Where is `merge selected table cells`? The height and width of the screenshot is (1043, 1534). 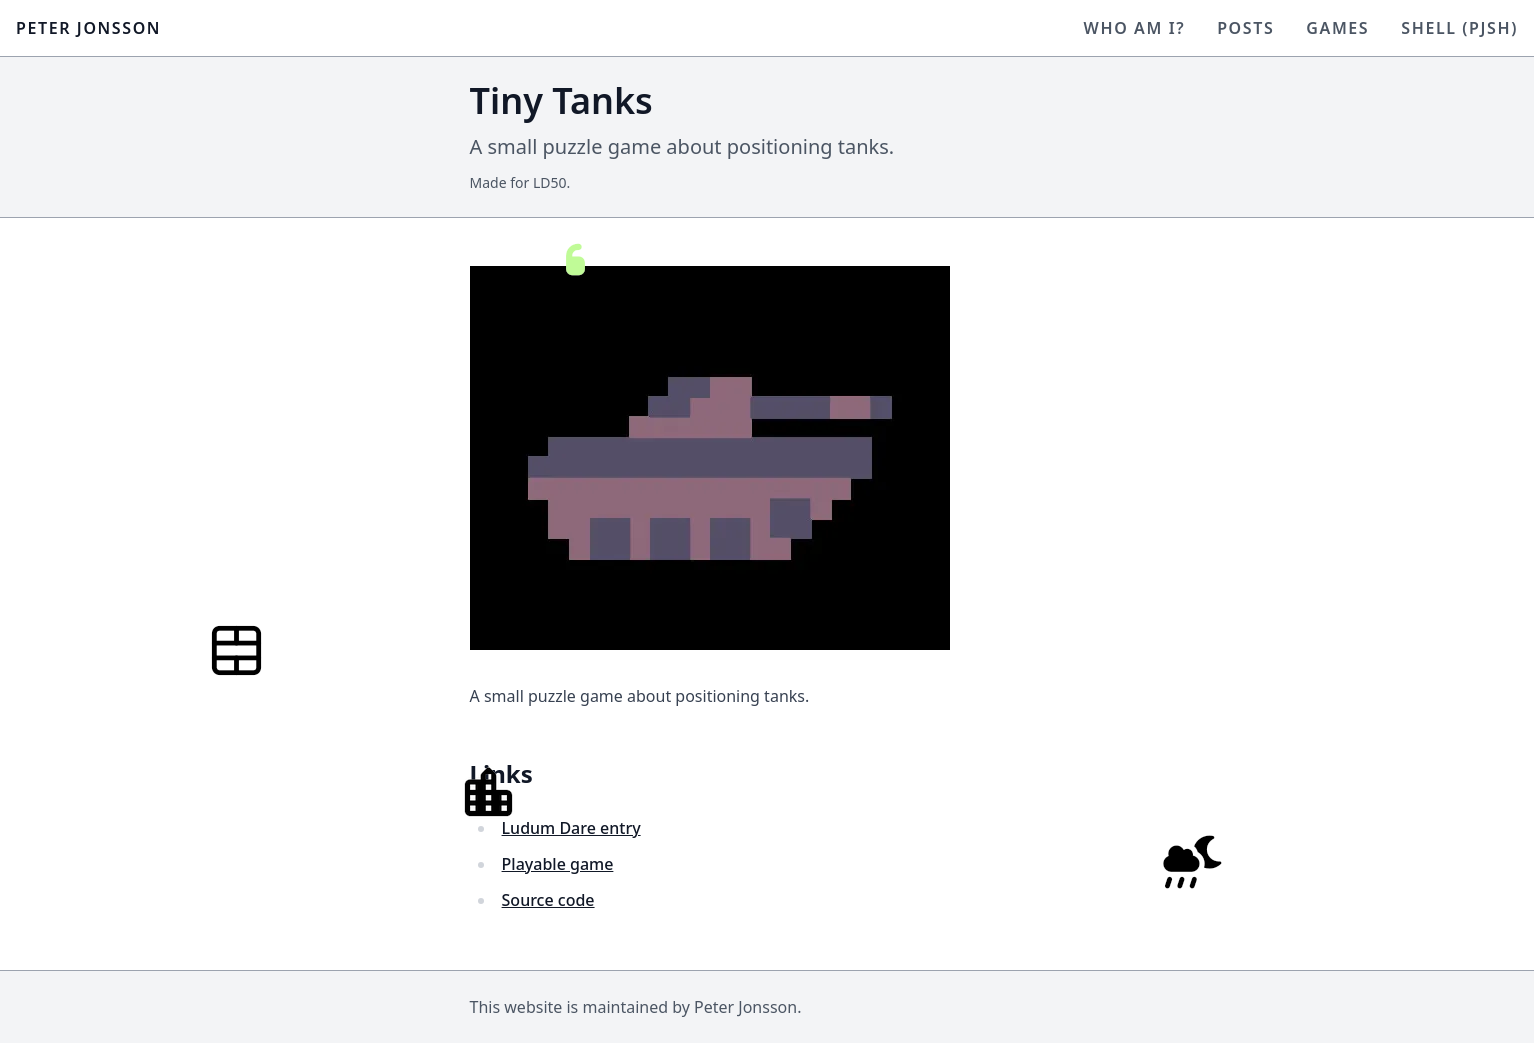 merge selected table cells is located at coordinates (236, 650).